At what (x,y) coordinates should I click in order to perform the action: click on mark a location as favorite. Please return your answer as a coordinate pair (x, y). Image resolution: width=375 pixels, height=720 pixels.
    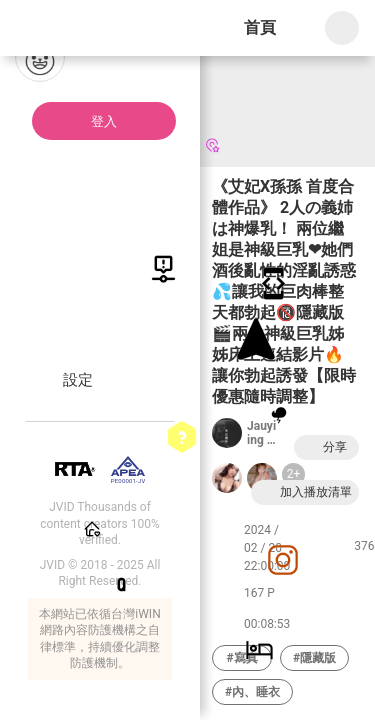
    Looking at the image, I should click on (212, 145).